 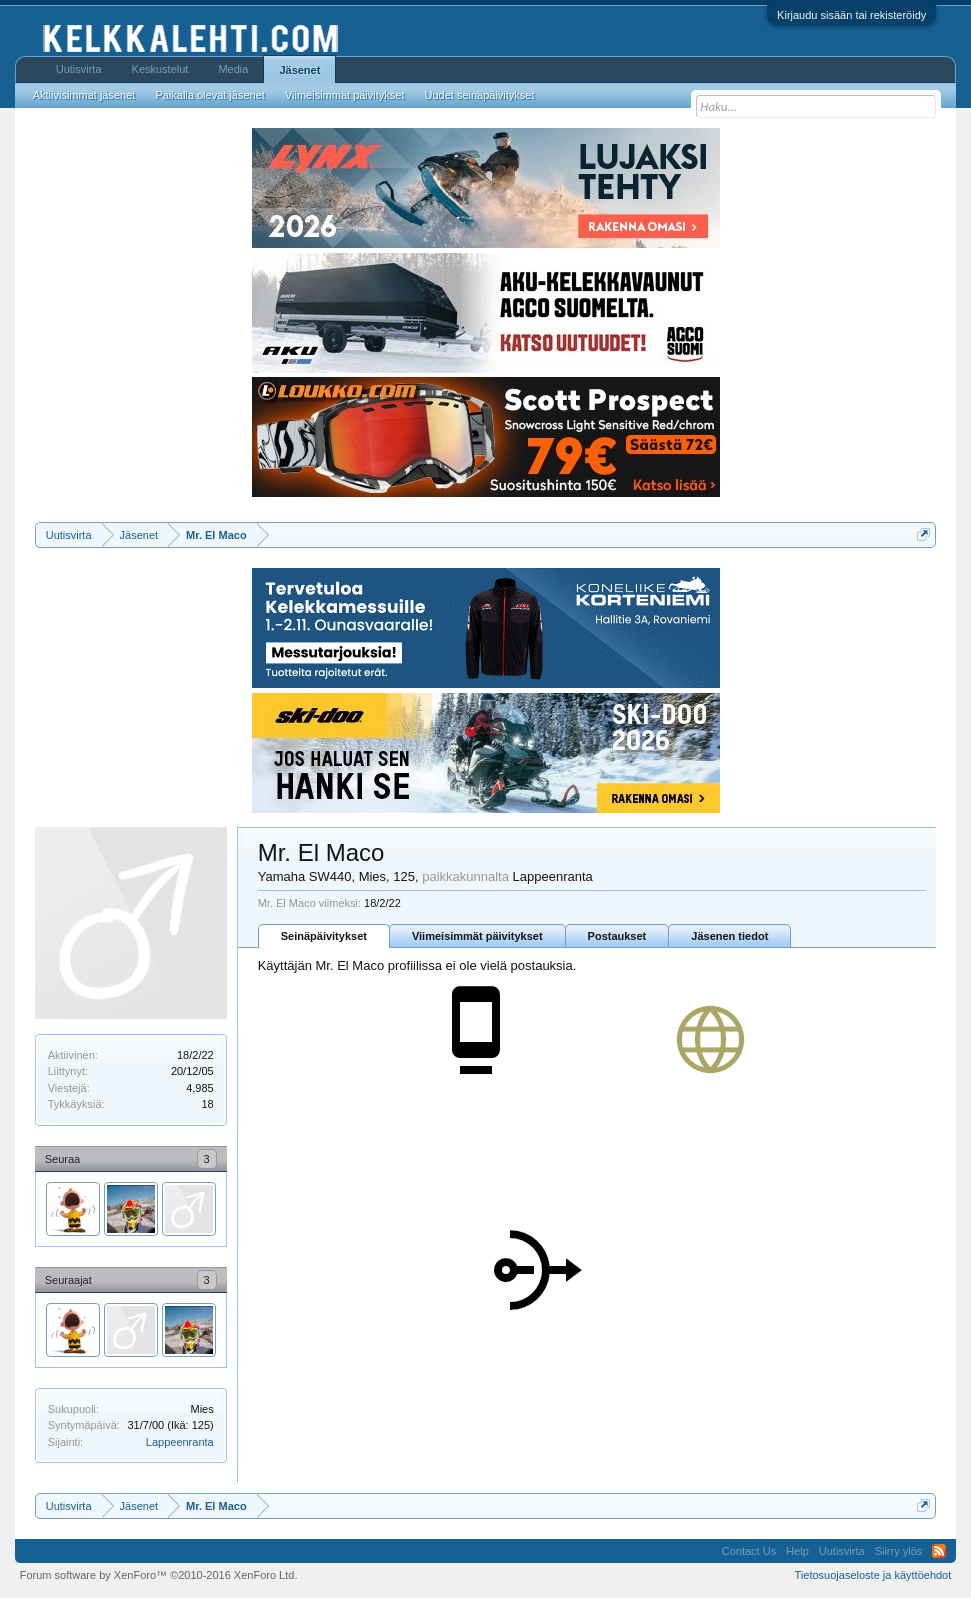 I want to click on configure network address translation settings, so click(x=538, y=1270).